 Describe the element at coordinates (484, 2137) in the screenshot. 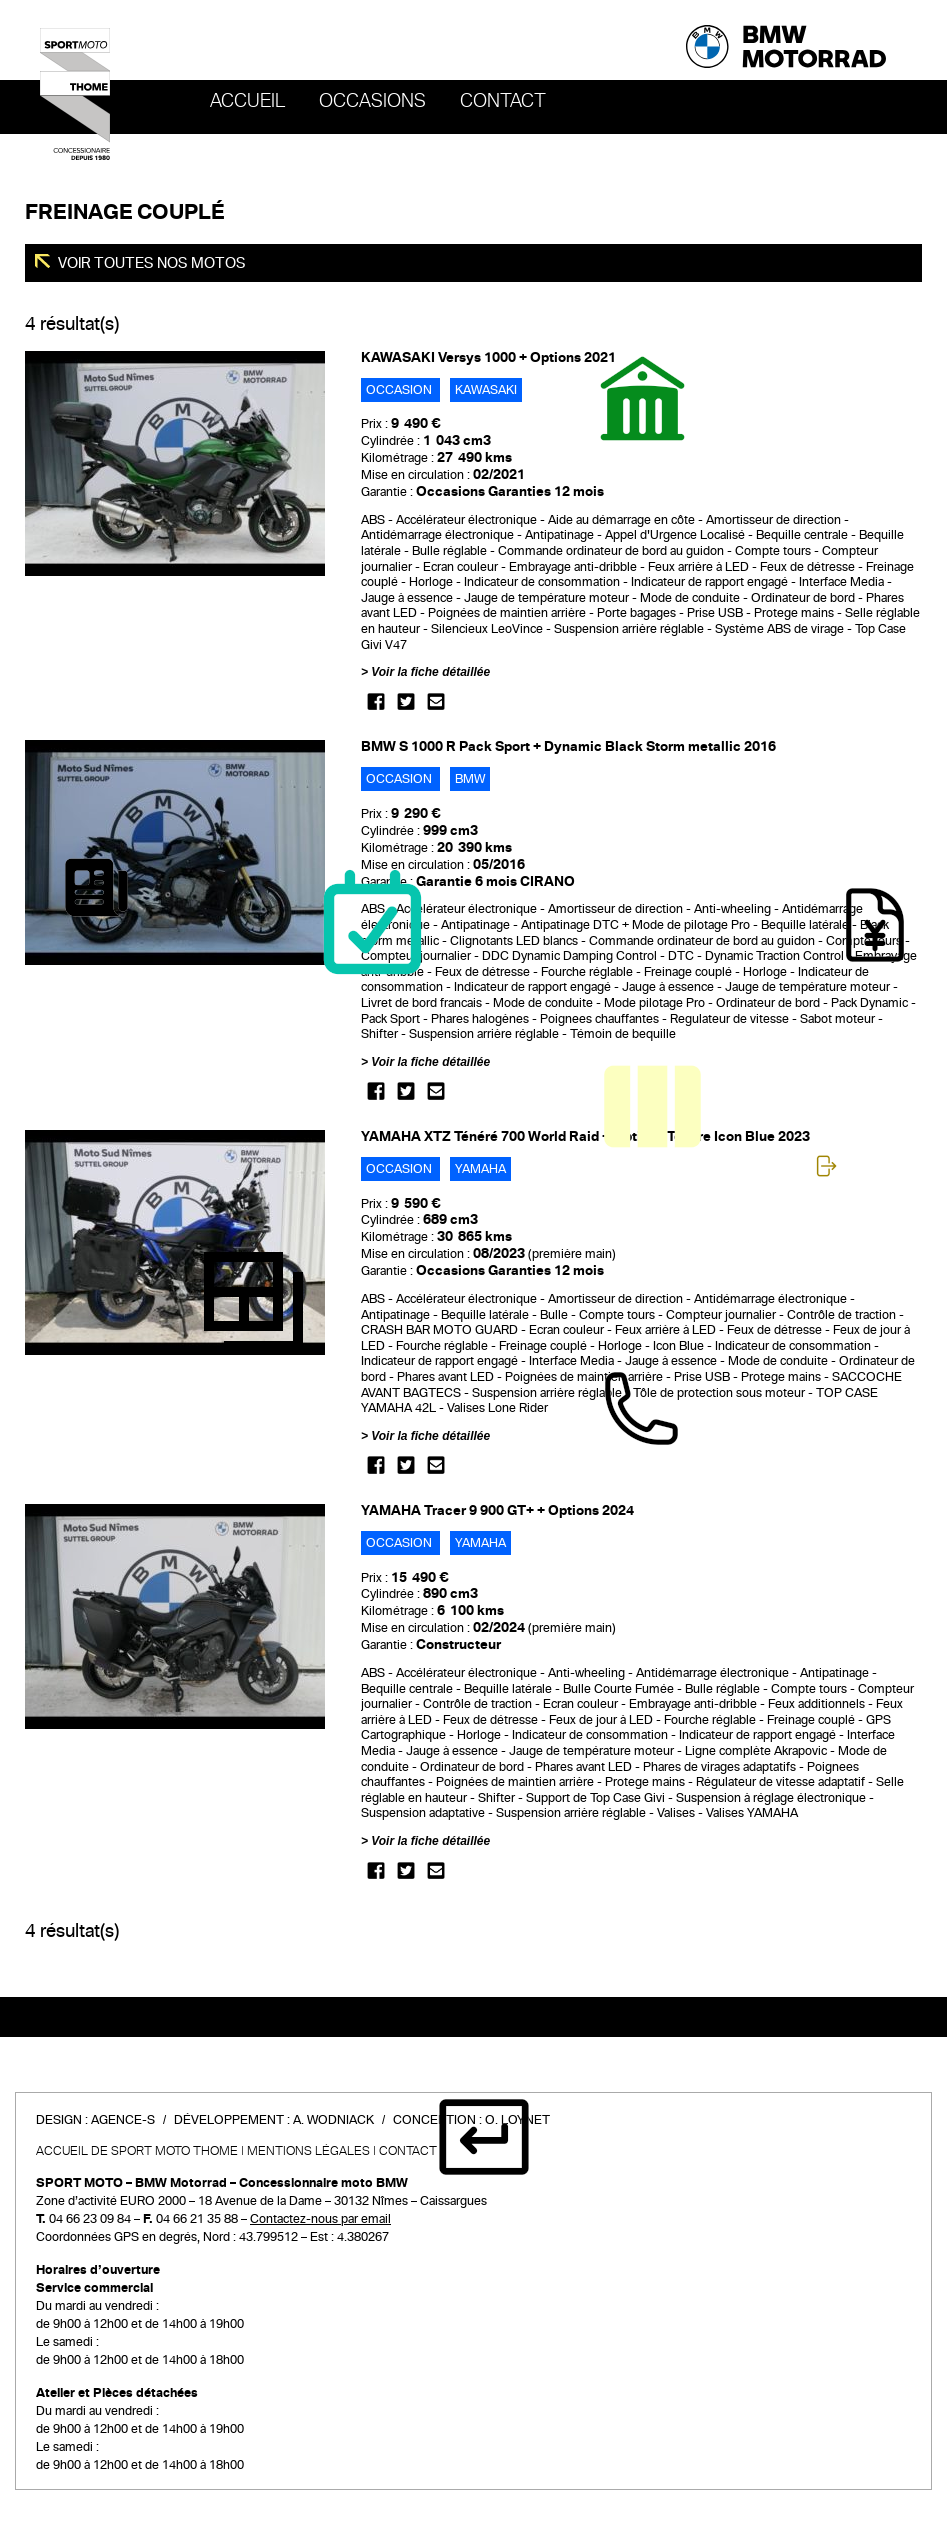

I see `press enter or return key` at that location.